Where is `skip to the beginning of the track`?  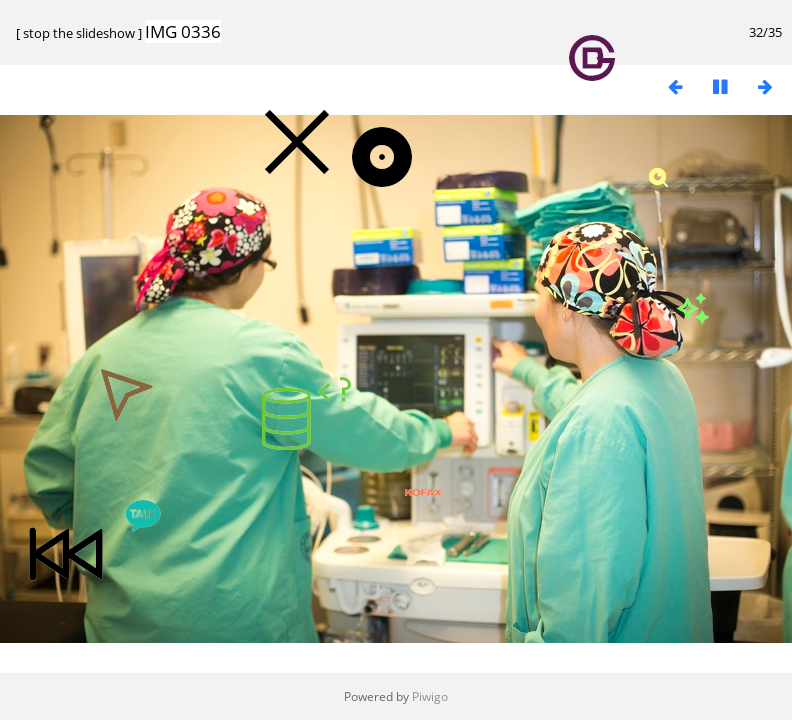 skip to the beginning of the track is located at coordinates (66, 554).